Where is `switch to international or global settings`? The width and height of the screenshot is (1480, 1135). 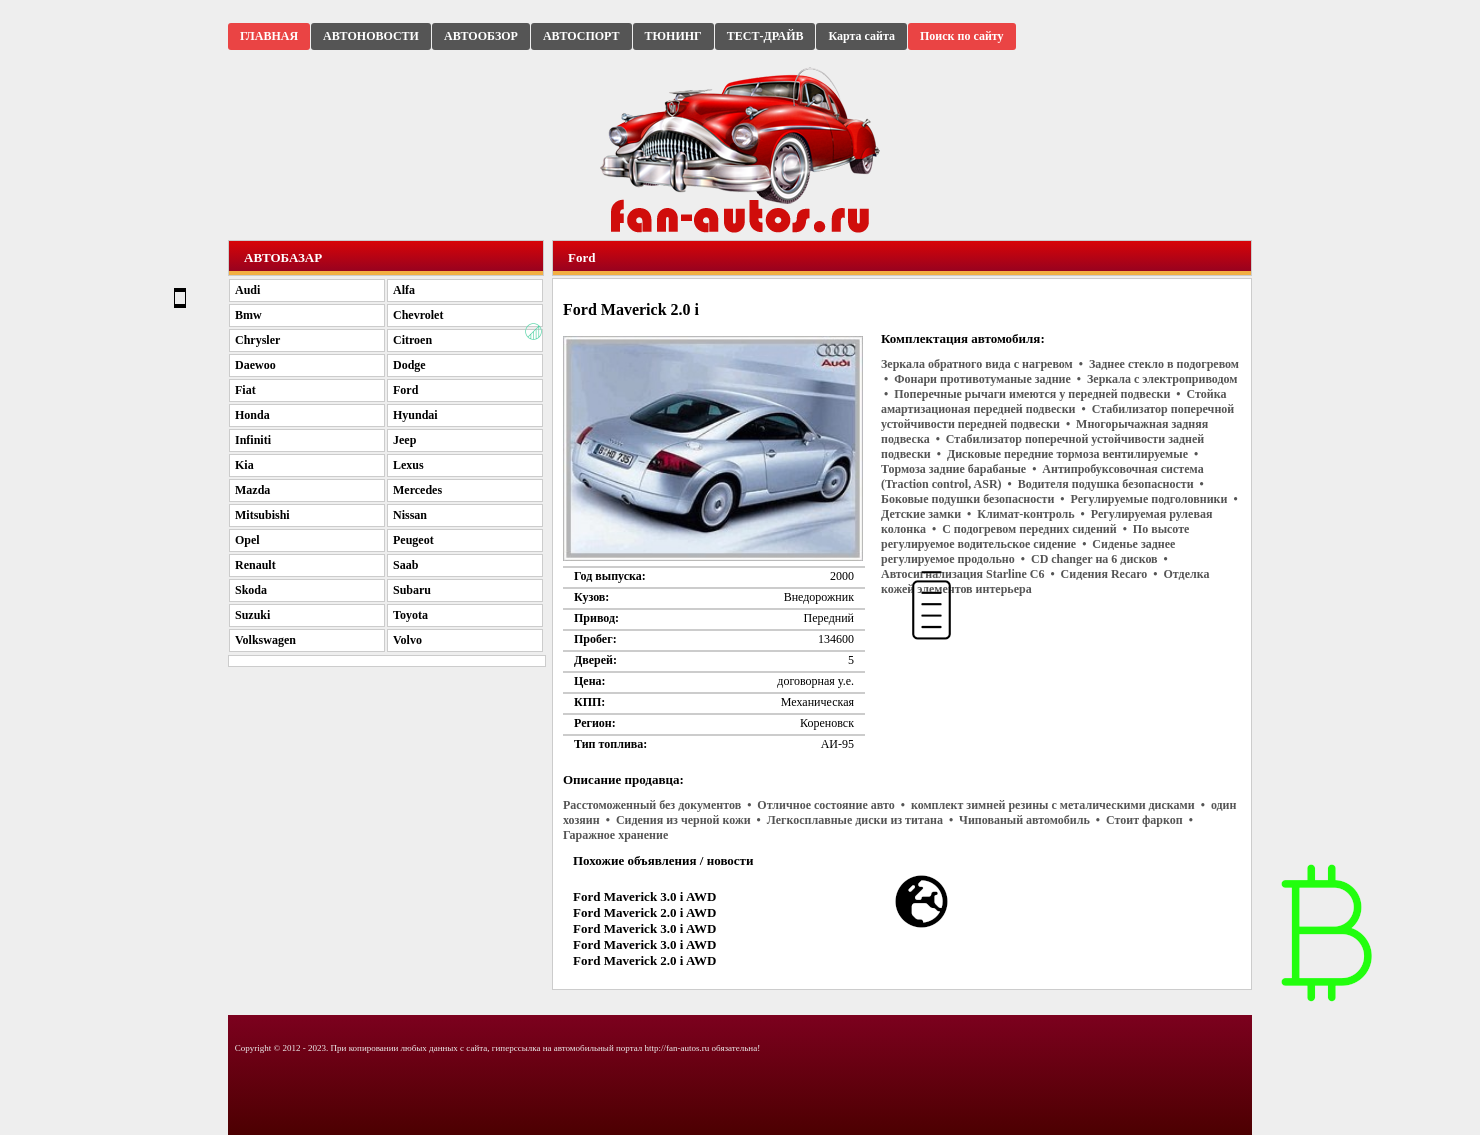
switch to international or global settings is located at coordinates (921, 901).